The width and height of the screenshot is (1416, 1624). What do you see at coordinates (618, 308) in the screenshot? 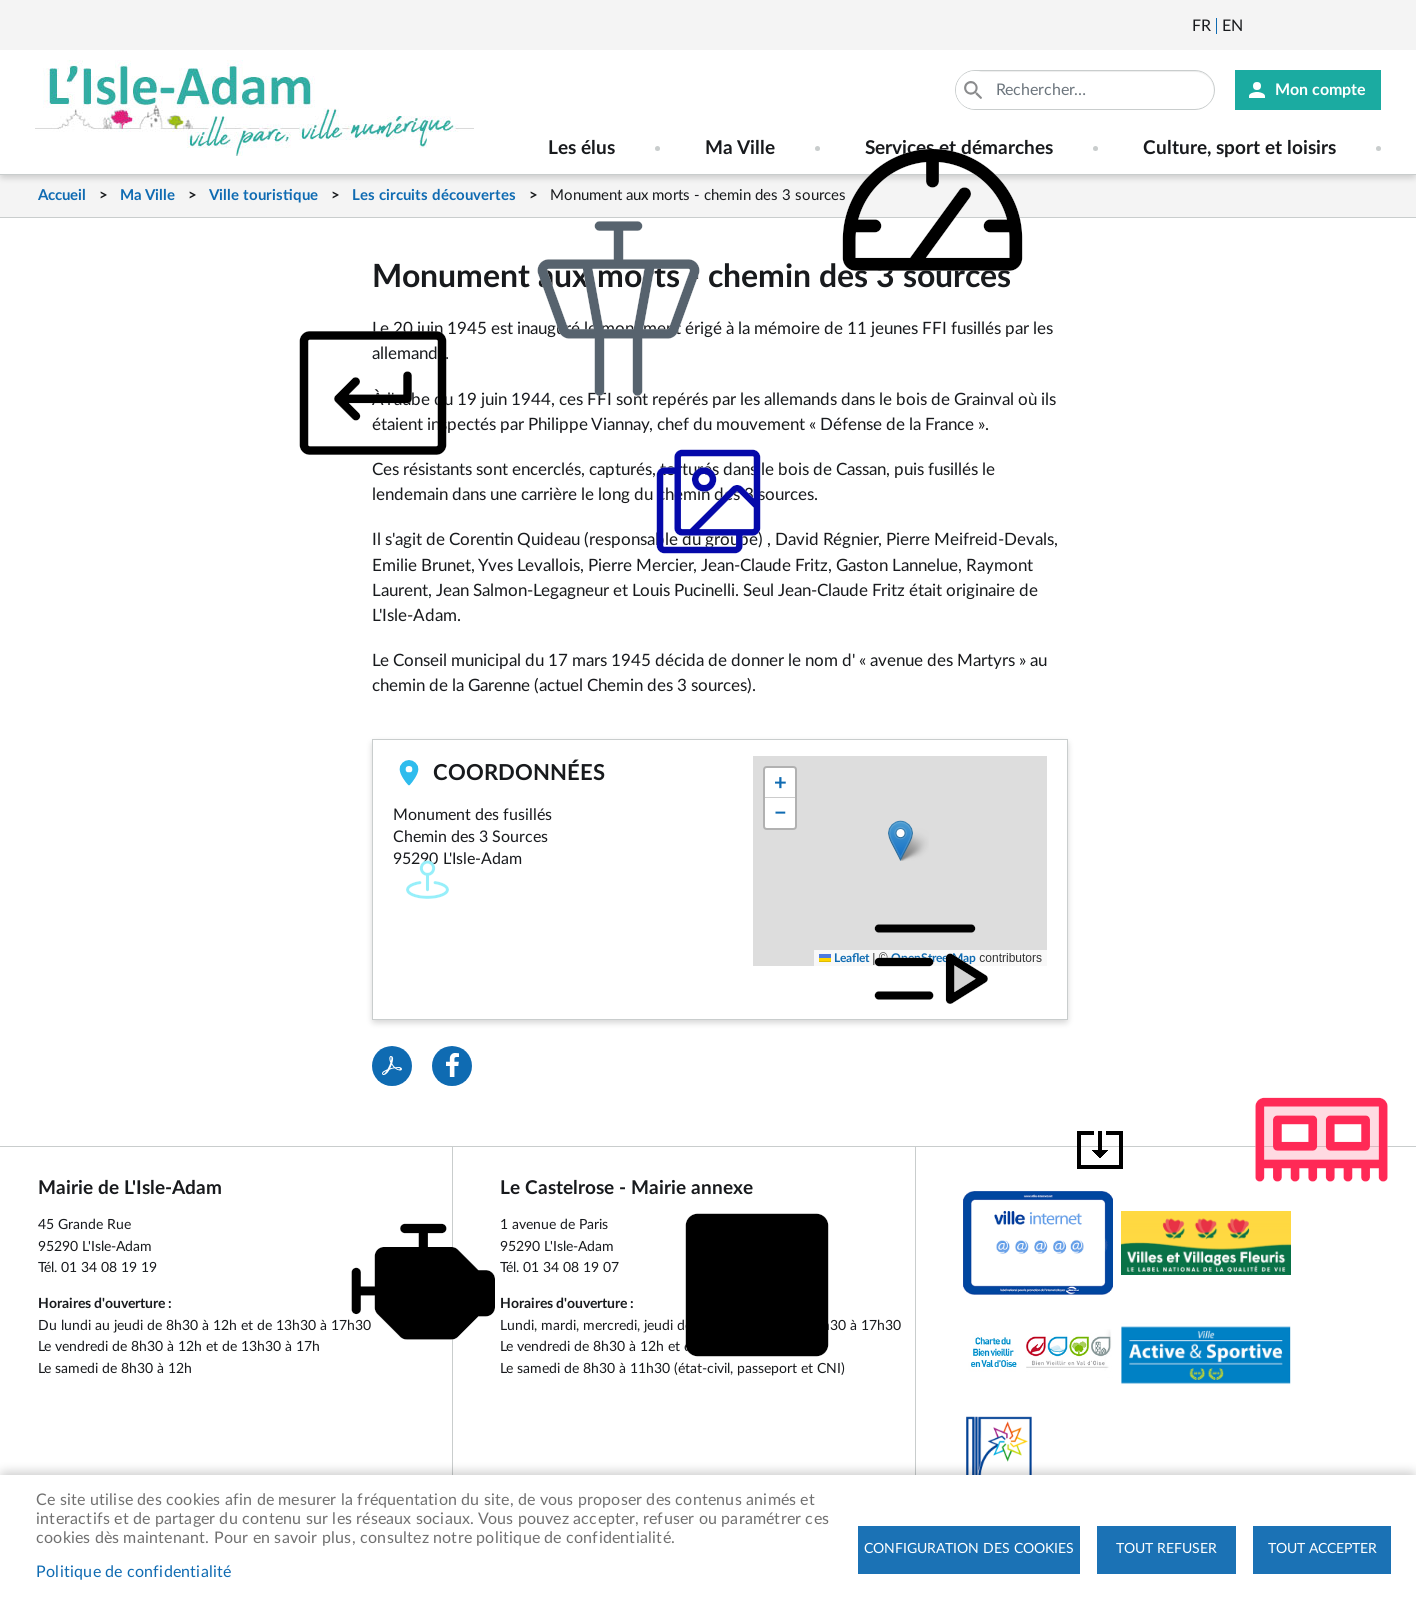
I see `access air traffic control features` at bounding box center [618, 308].